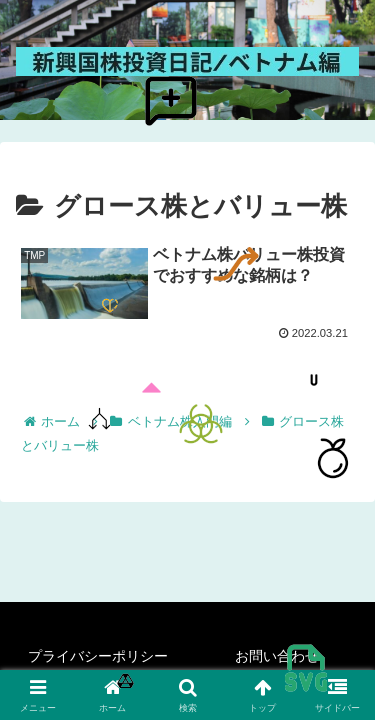 The width and height of the screenshot is (375, 720). What do you see at coordinates (201, 425) in the screenshot?
I see `indicates hazardous or dangerous content` at bounding box center [201, 425].